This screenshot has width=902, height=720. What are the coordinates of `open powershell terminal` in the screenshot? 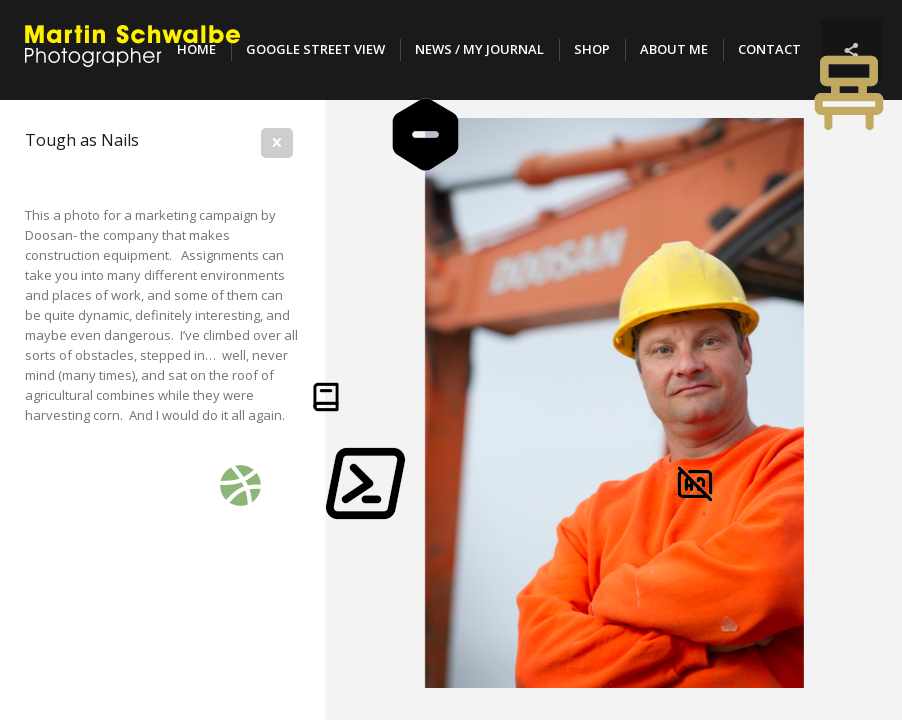 It's located at (365, 483).